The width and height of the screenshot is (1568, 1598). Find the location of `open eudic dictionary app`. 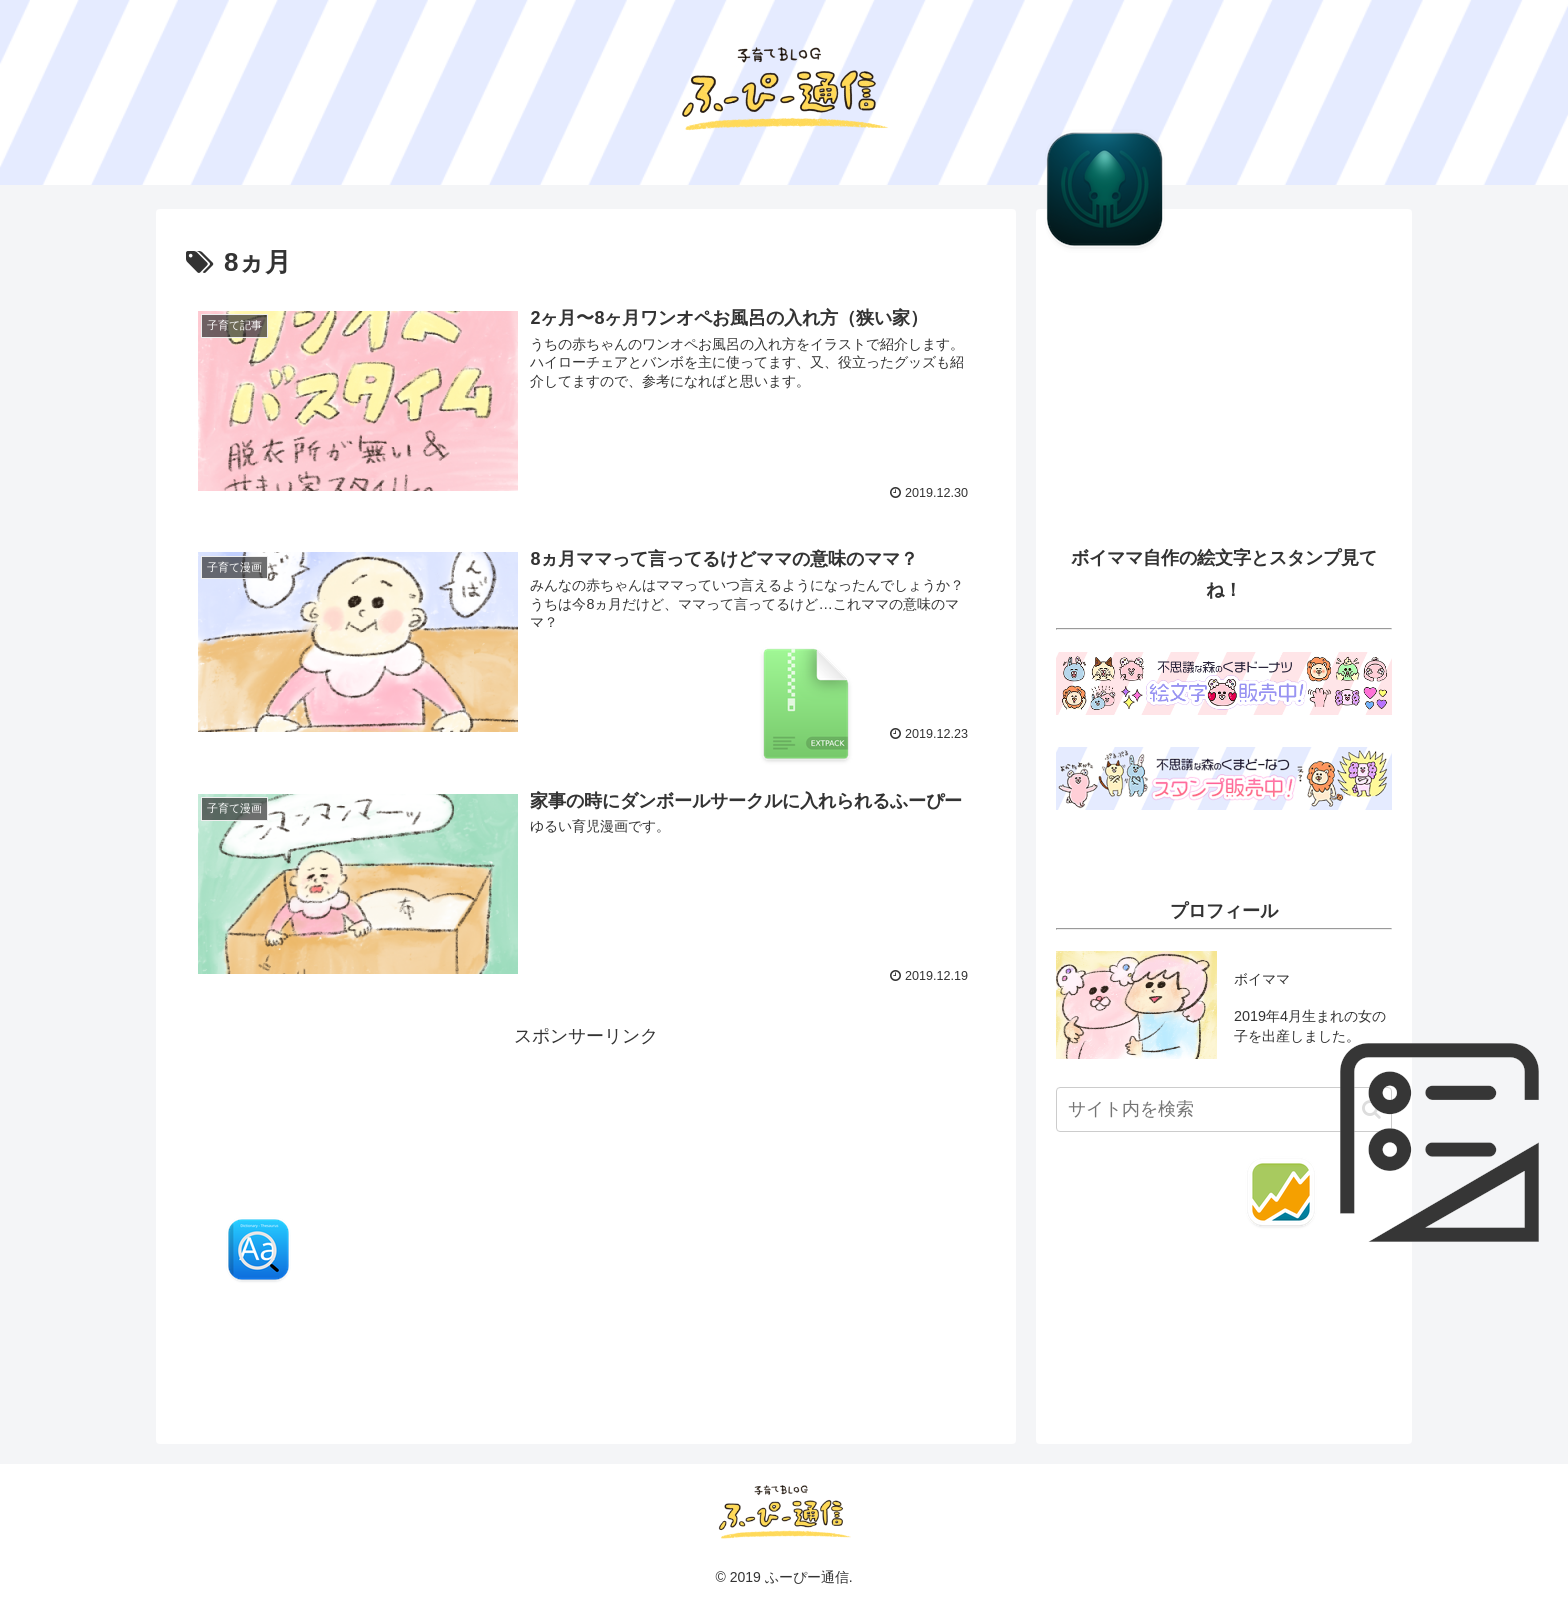

open eudic dictionary app is located at coordinates (258, 1249).